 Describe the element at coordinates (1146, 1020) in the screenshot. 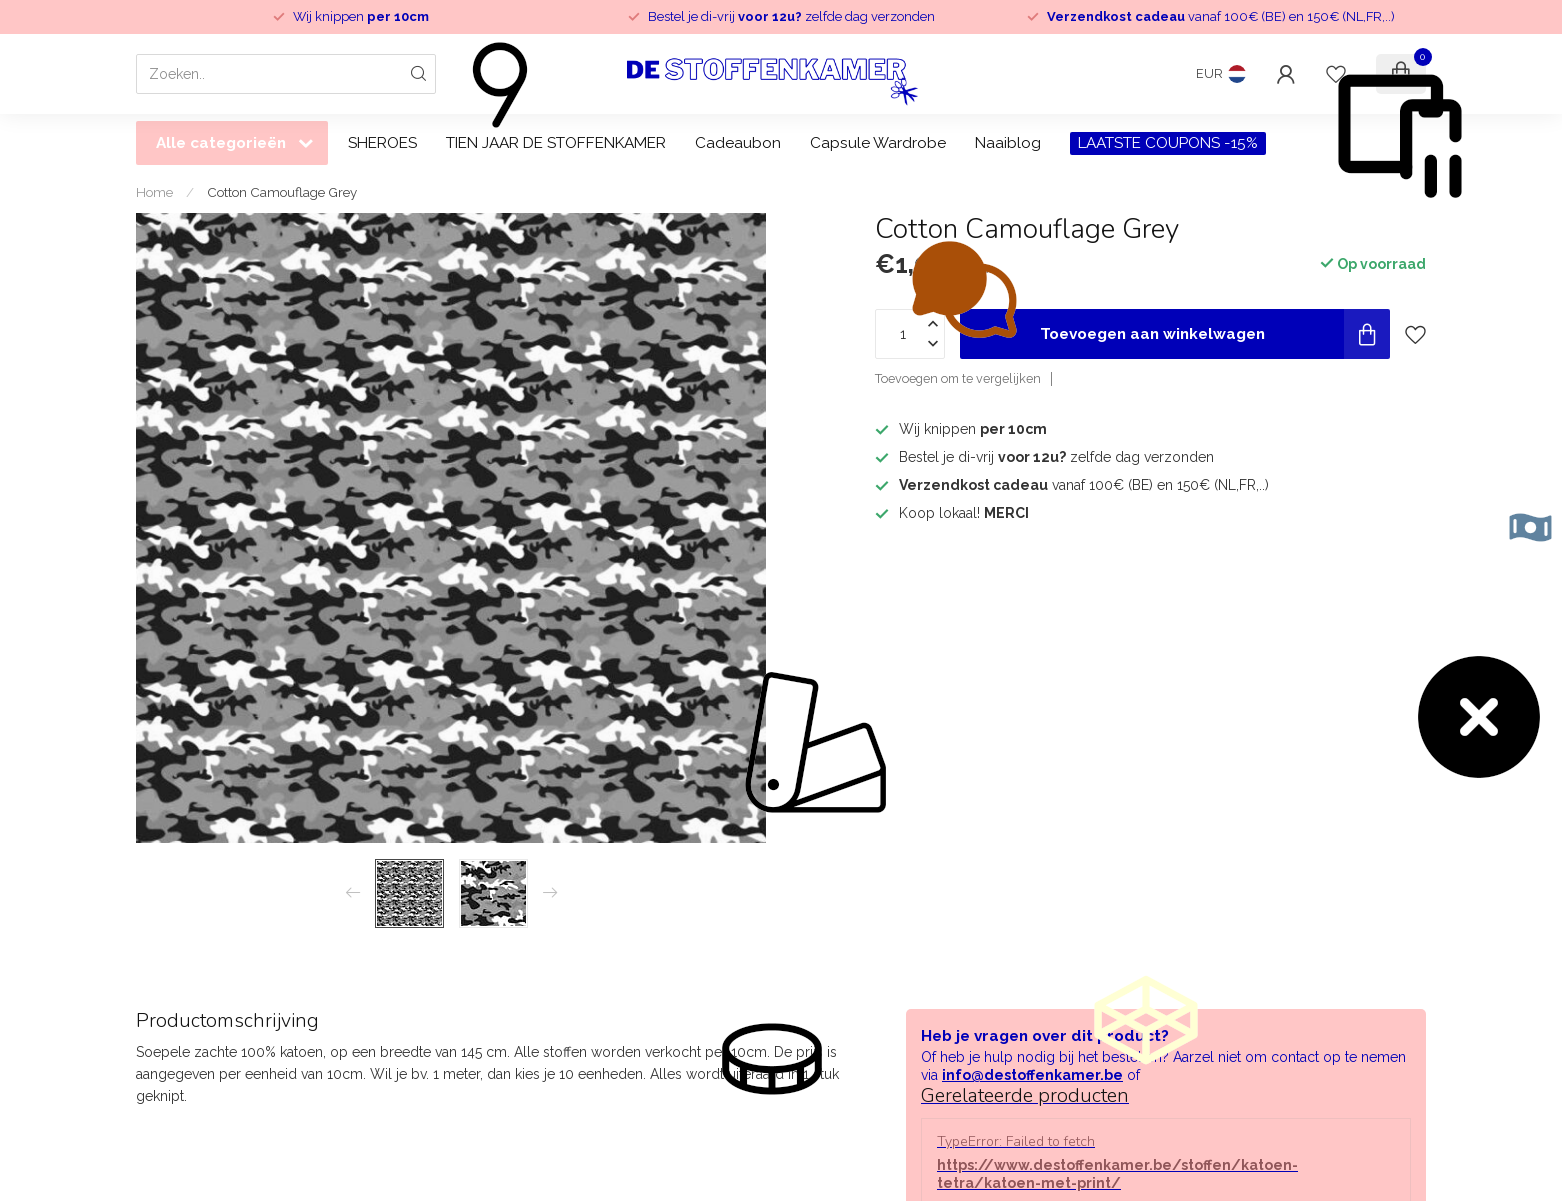

I see `open CodePen profile or projects` at that location.